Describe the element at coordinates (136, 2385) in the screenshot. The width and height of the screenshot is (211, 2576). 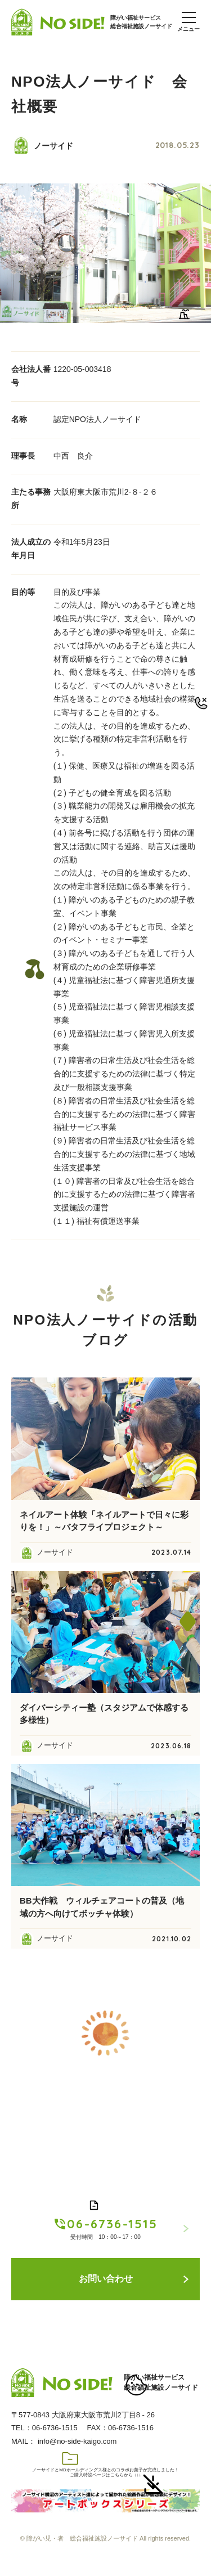
I see `manage cookie preferences and privacy settings` at that location.